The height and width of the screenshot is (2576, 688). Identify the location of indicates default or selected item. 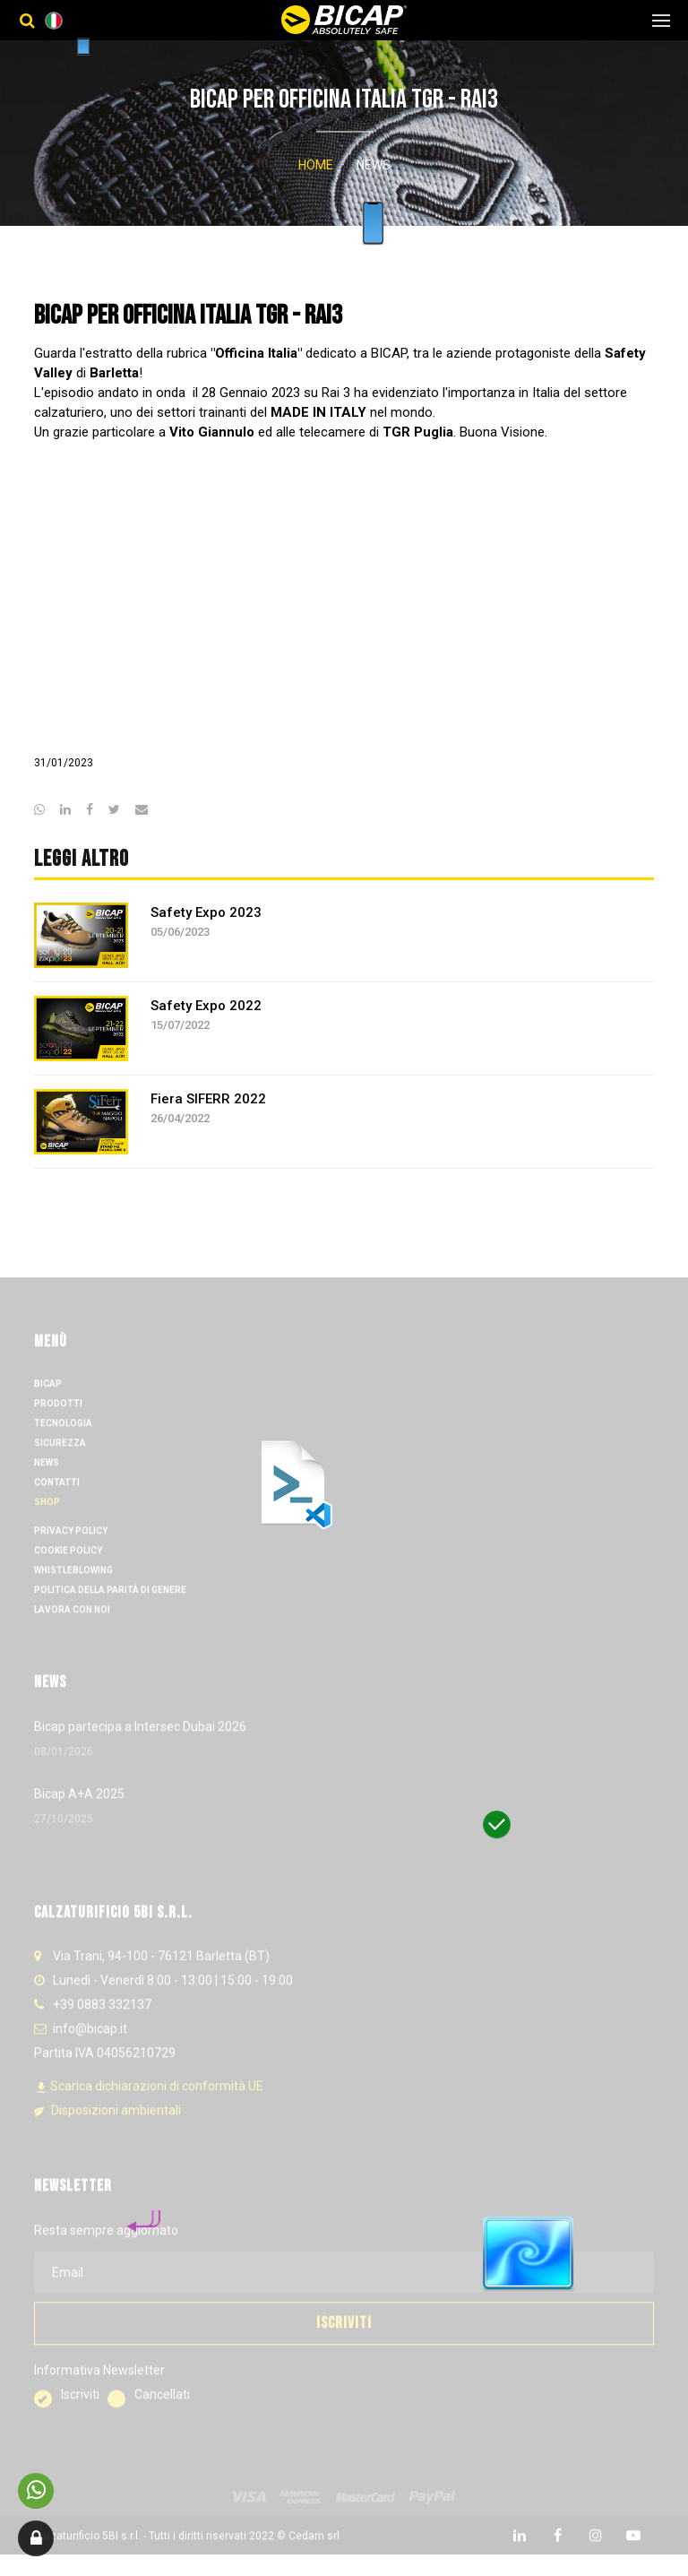
(496, 1824).